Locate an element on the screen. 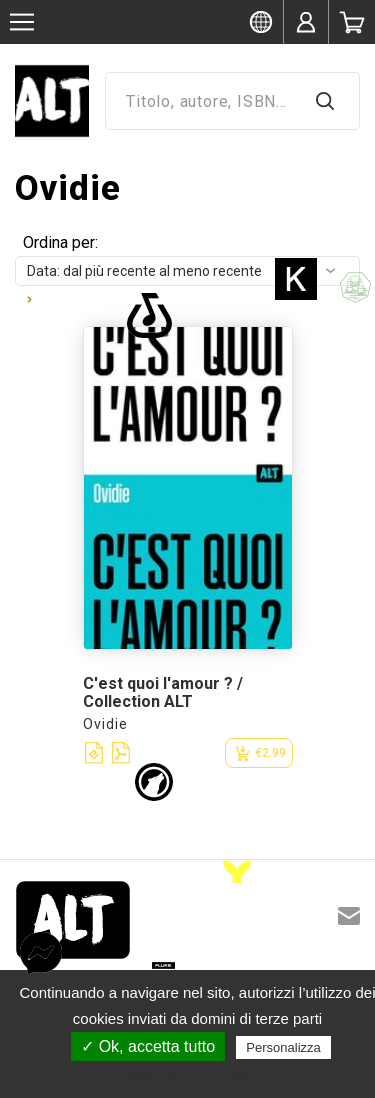  open the BandLab music creation app is located at coordinates (149, 315).